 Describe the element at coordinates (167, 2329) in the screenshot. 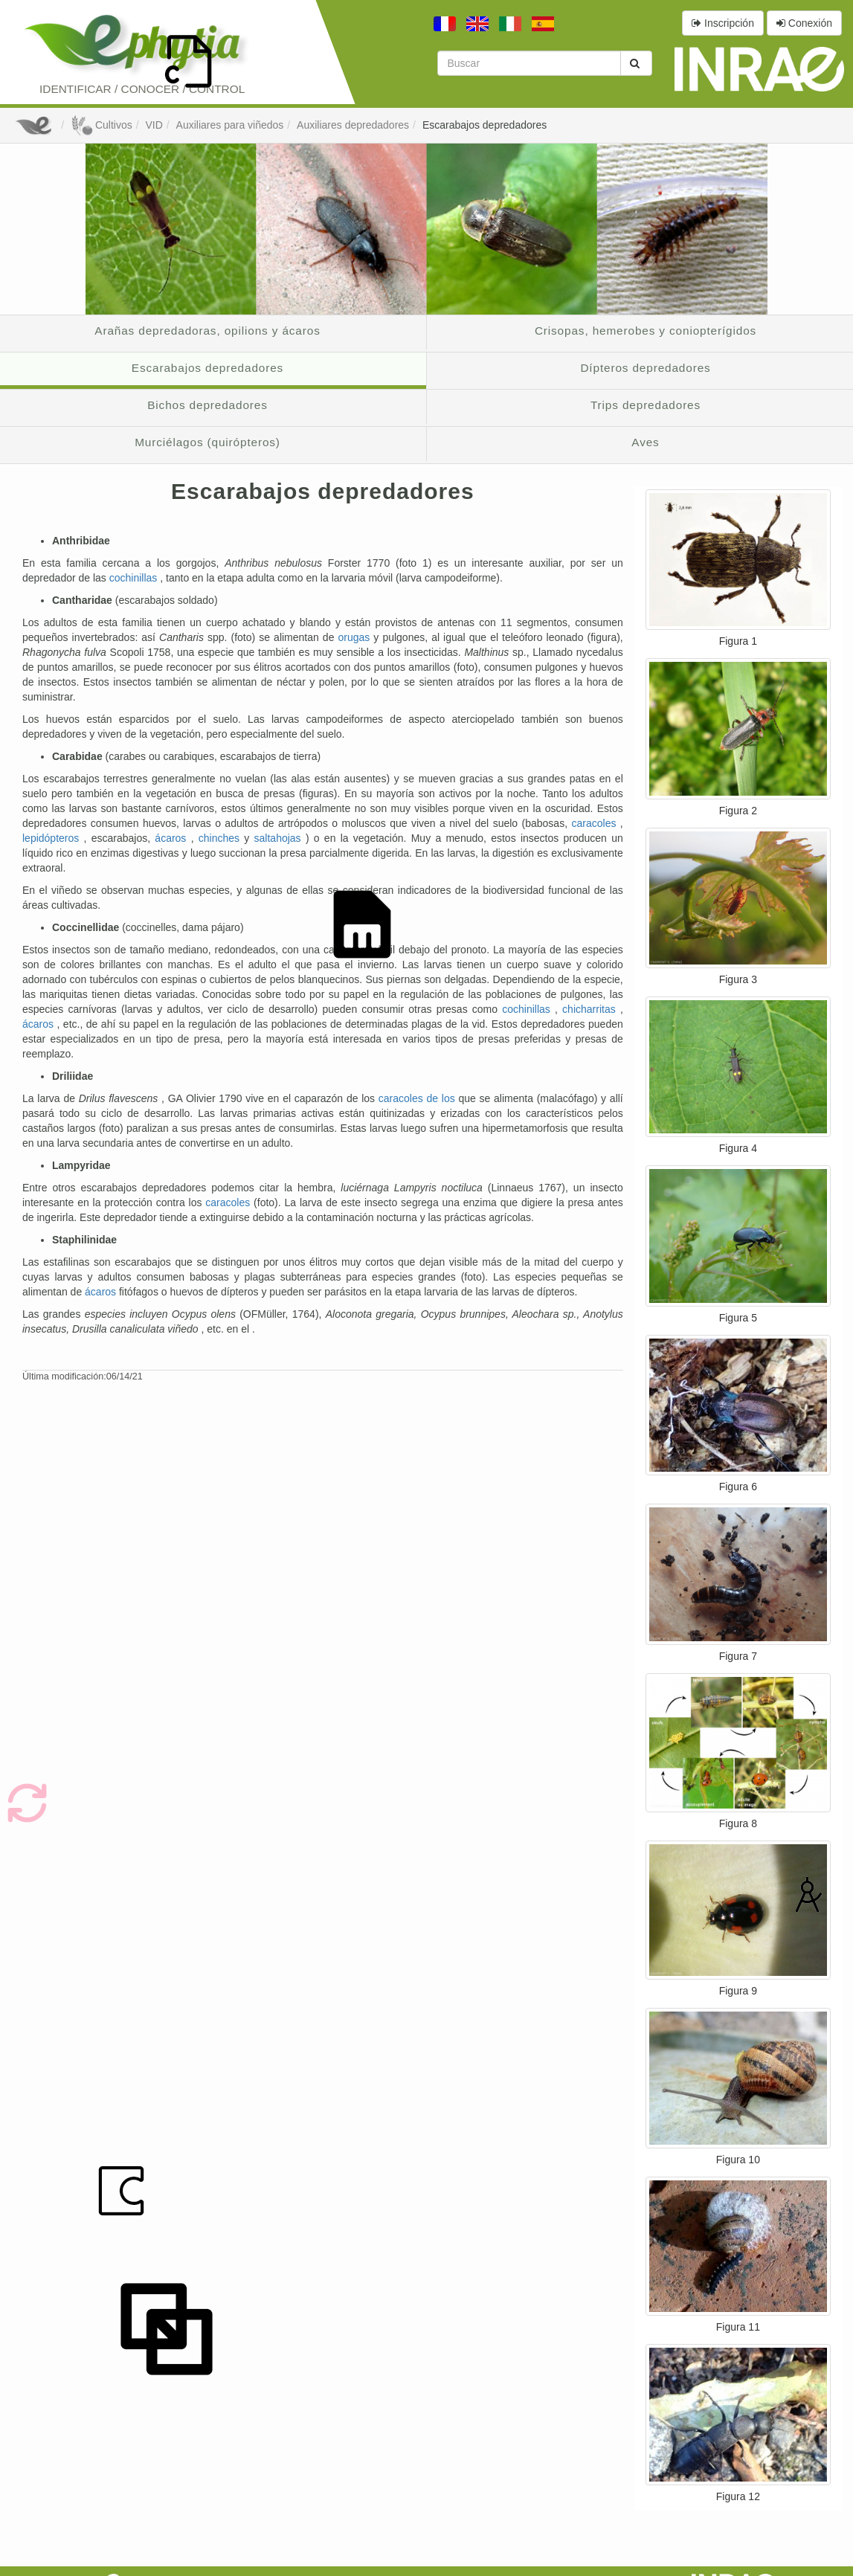

I see `merge or intersect selected layers` at that location.